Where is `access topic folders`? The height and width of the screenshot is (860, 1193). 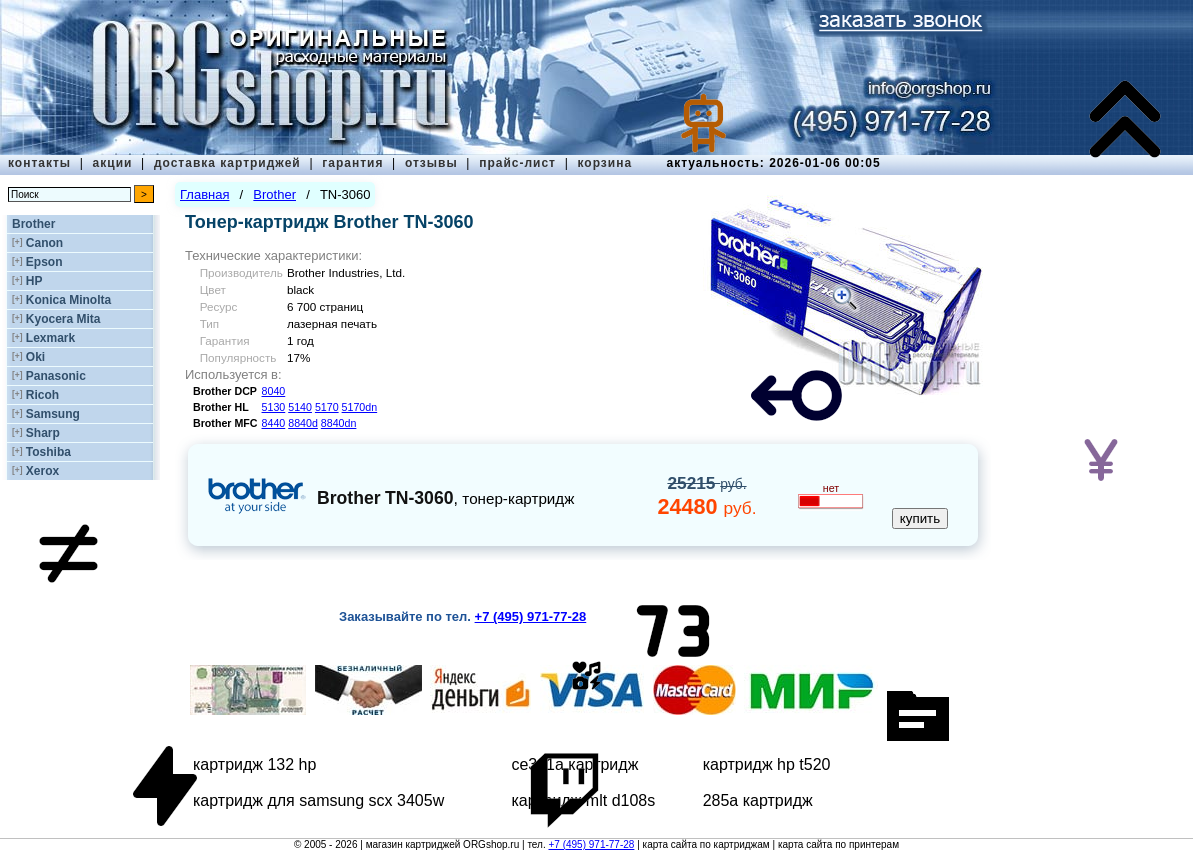 access topic folders is located at coordinates (918, 716).